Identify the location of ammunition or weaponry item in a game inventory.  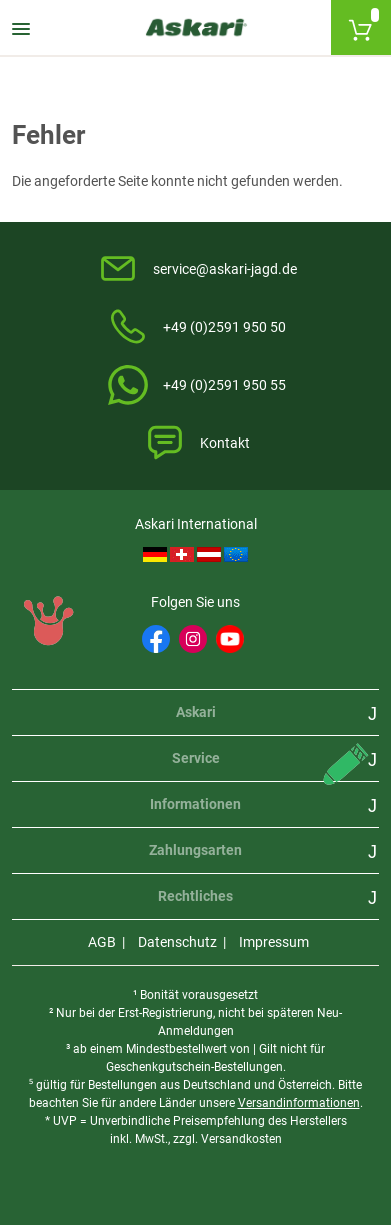
(346, 764).